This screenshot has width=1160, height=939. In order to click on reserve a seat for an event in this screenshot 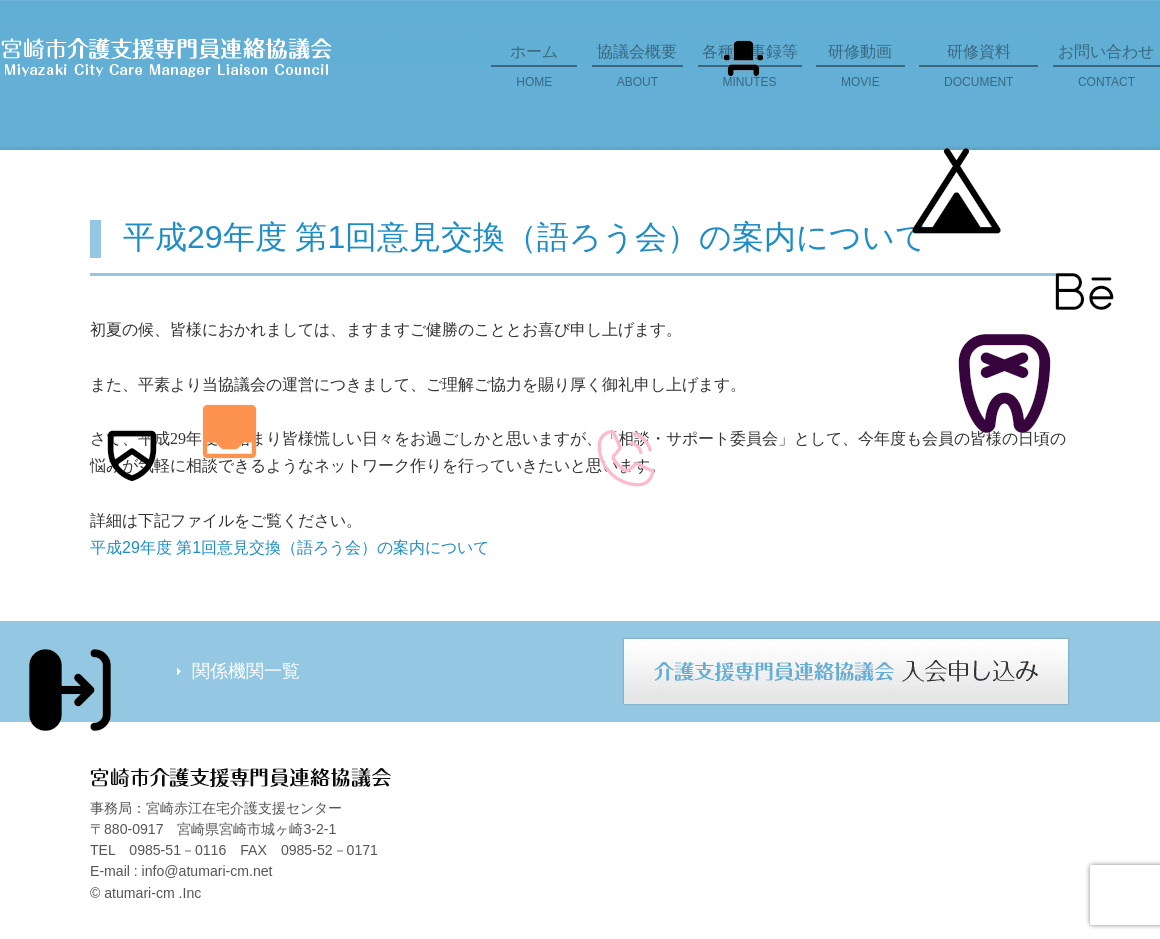, I will do `click(743, 58)`.